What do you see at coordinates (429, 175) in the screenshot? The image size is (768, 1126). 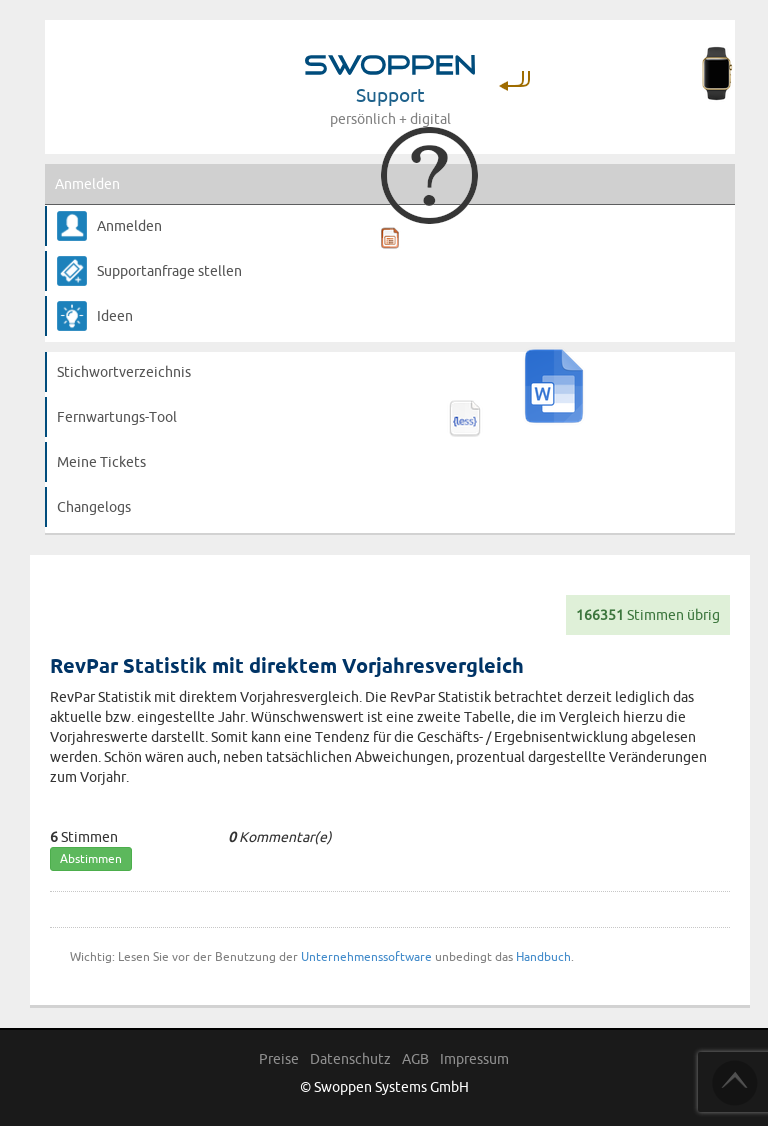 I see `access help or support resources` at bounding box center [429, 175].